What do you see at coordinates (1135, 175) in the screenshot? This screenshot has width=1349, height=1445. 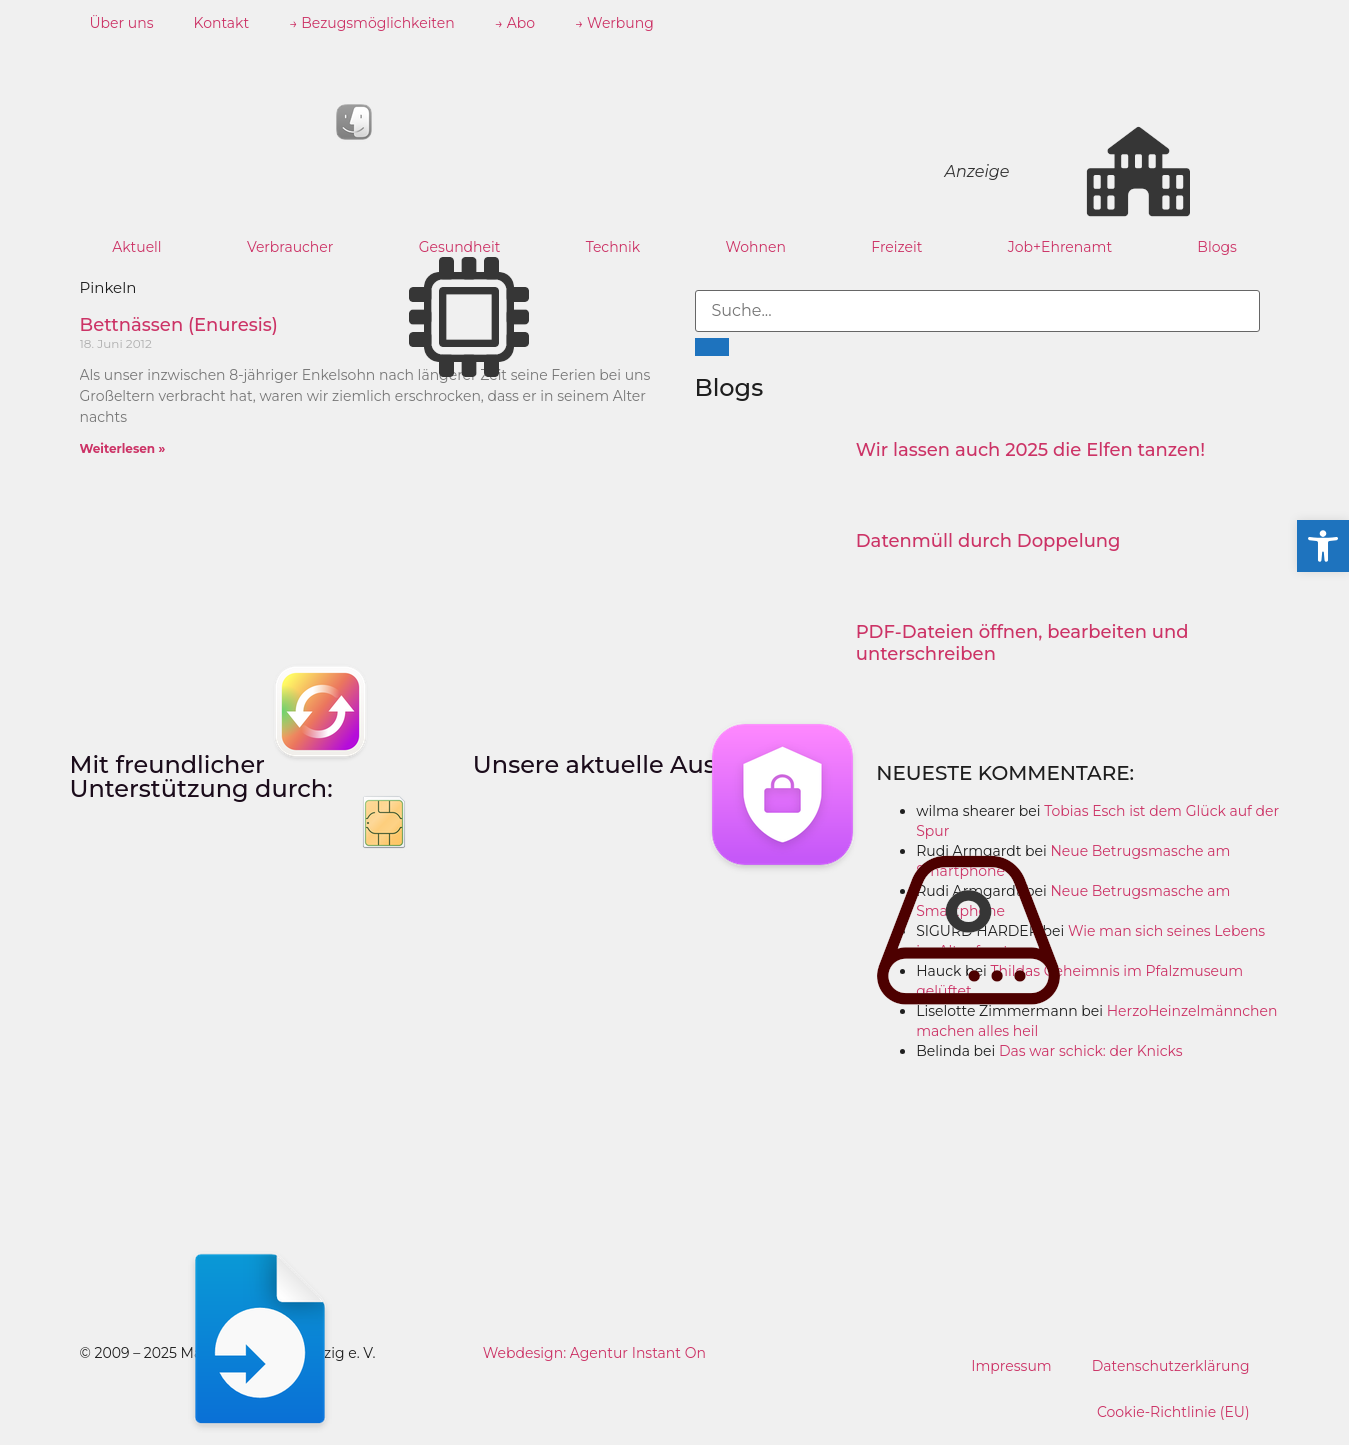 I see `access educational apps and resources` at bounding box center [1135, 175].